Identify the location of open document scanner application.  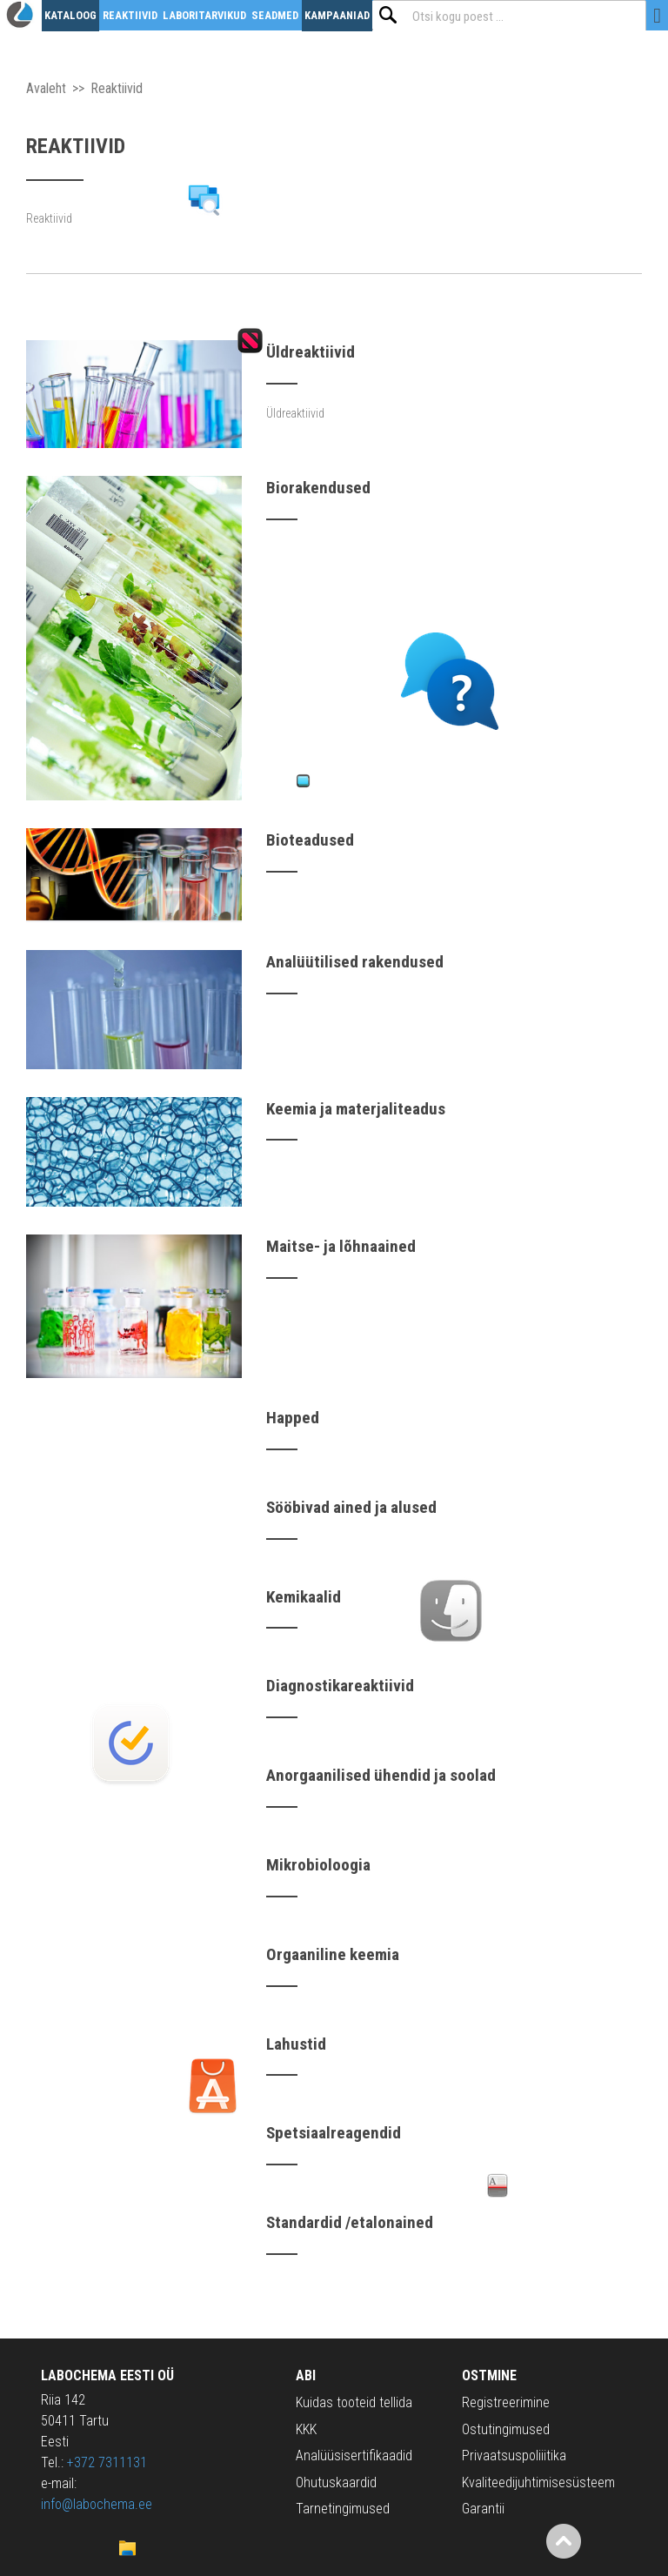
(498, 2185).